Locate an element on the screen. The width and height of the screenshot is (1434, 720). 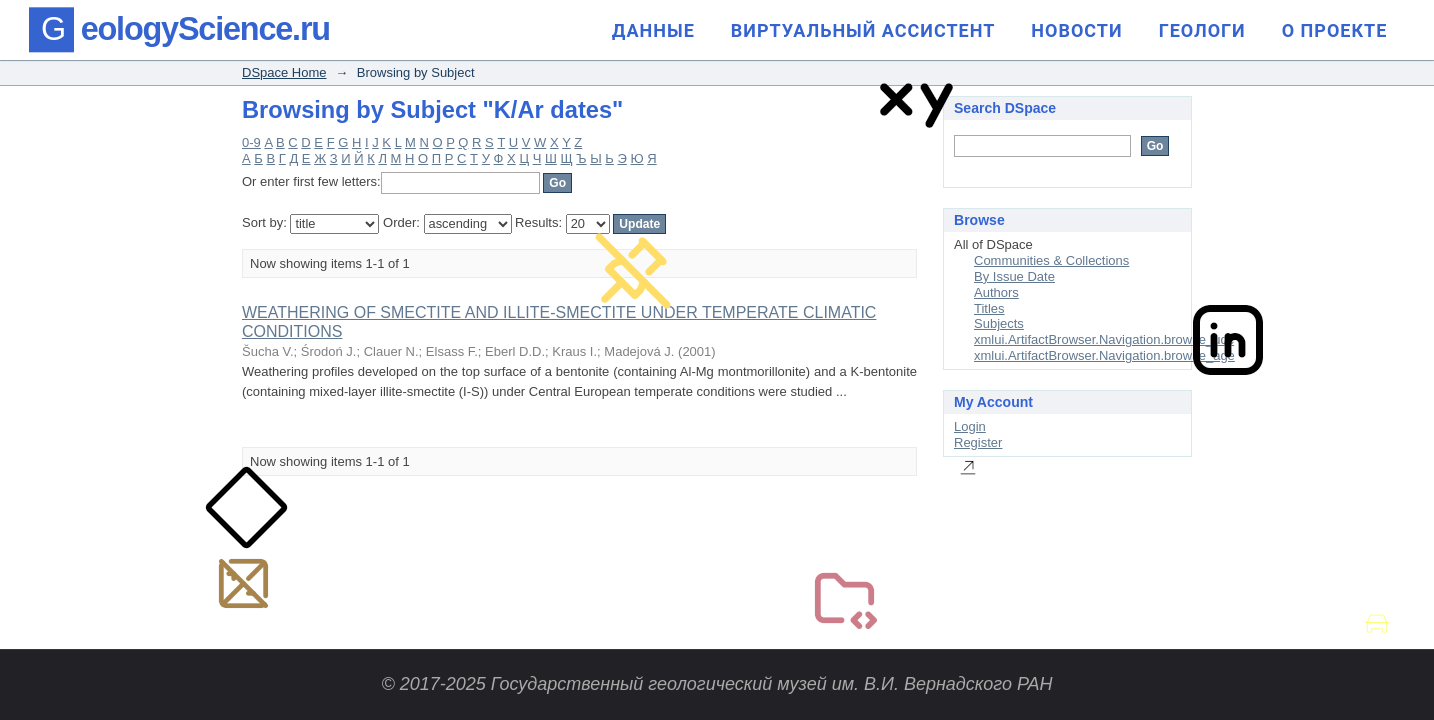
access vehicle or car-related features is located at coordinates (1377, 624).